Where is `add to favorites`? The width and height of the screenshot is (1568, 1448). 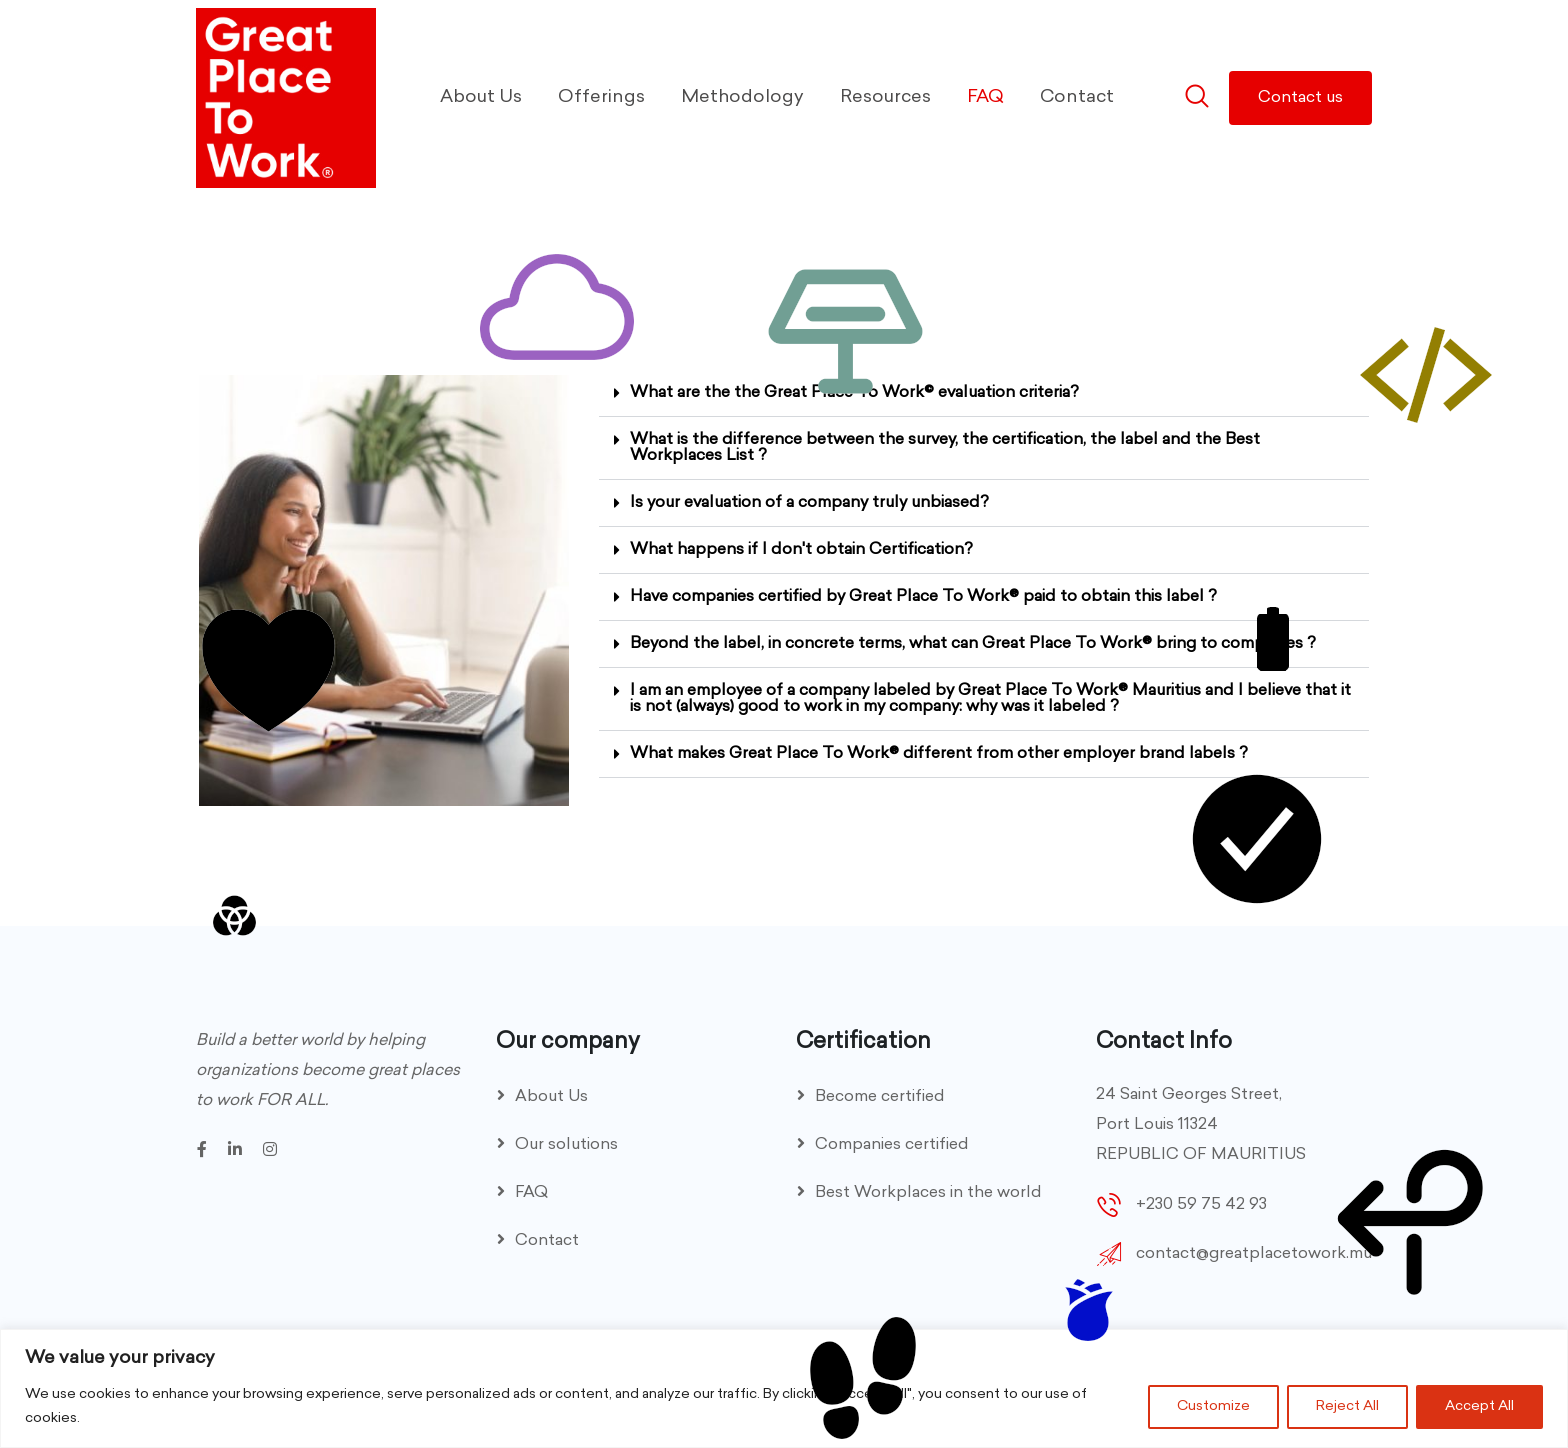 add to favorites is located at coordinates (268, 670).